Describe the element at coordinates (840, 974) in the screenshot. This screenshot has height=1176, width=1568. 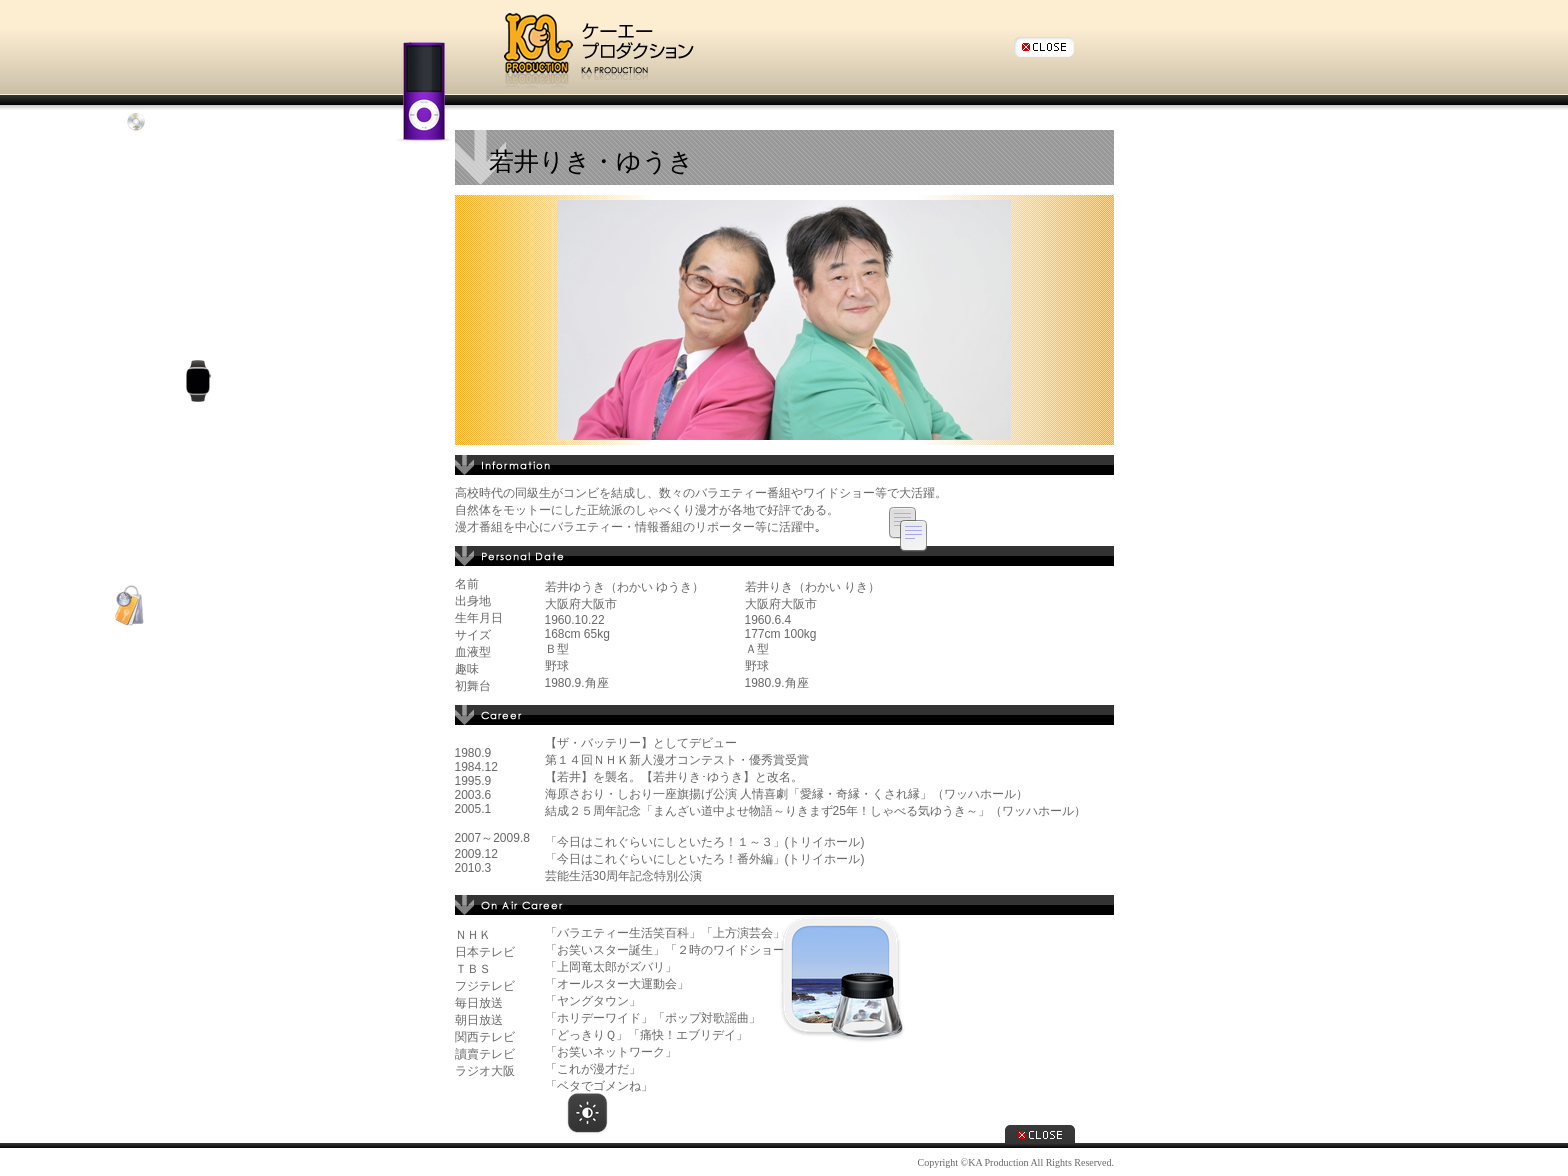
I see `open preview app to view images and PDFs` at that location.